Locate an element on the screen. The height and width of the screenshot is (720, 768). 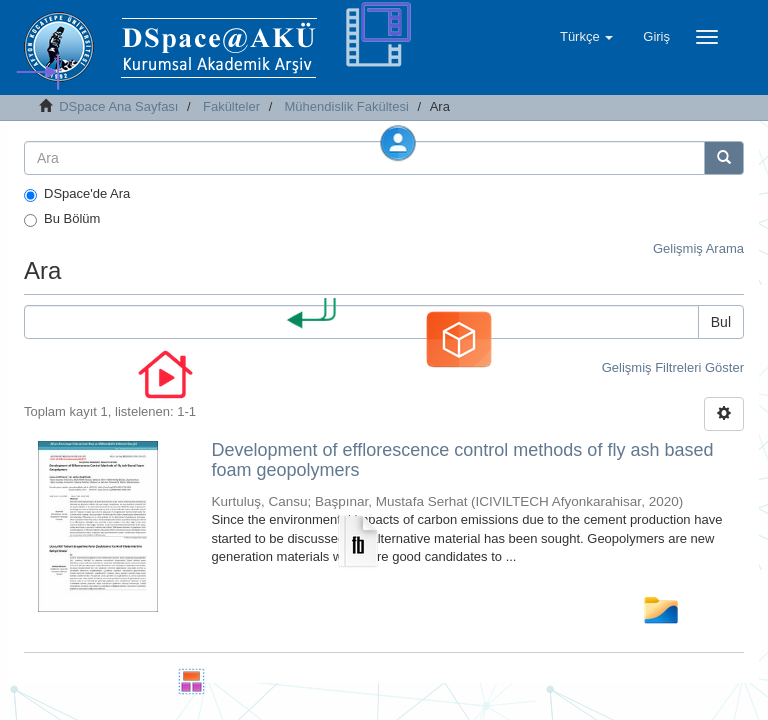
skip to the last item in a list or queue is located at coordinates (38, 72).